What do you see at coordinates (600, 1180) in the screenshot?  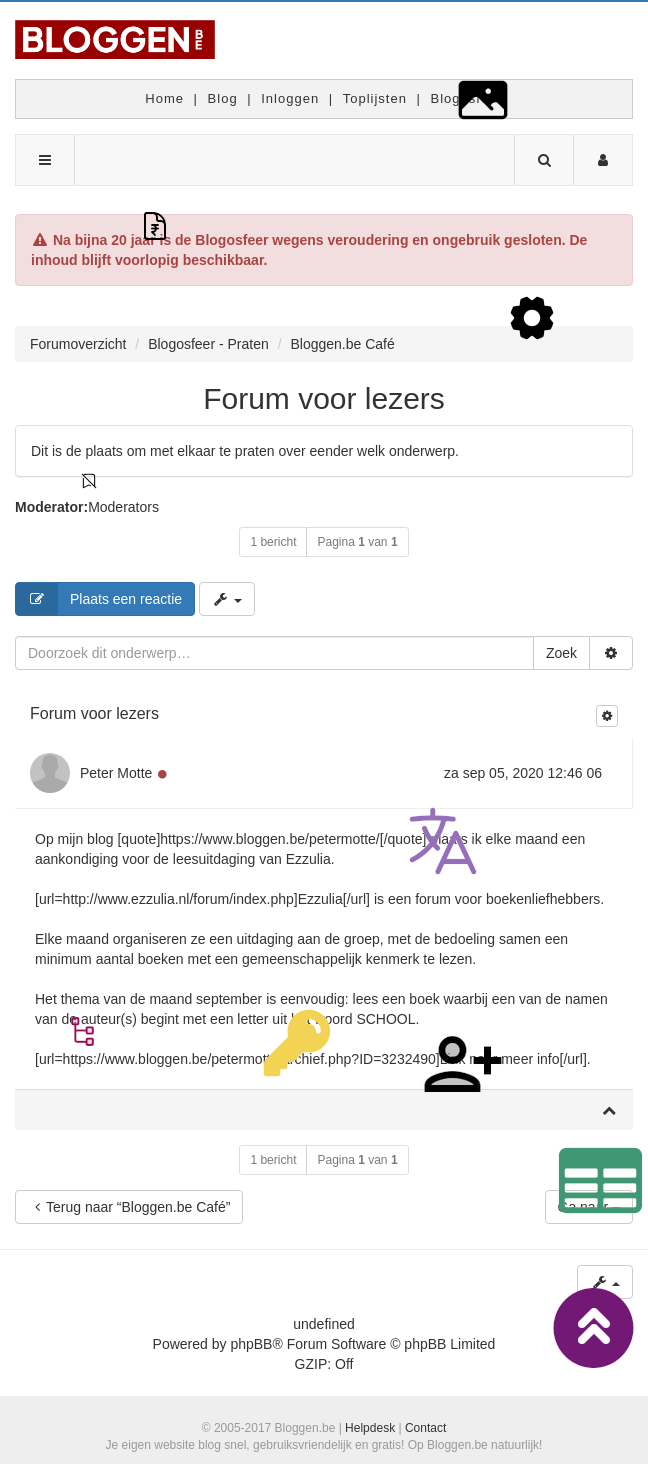 I see `view data in table format` at bounding box center [600, 1180].